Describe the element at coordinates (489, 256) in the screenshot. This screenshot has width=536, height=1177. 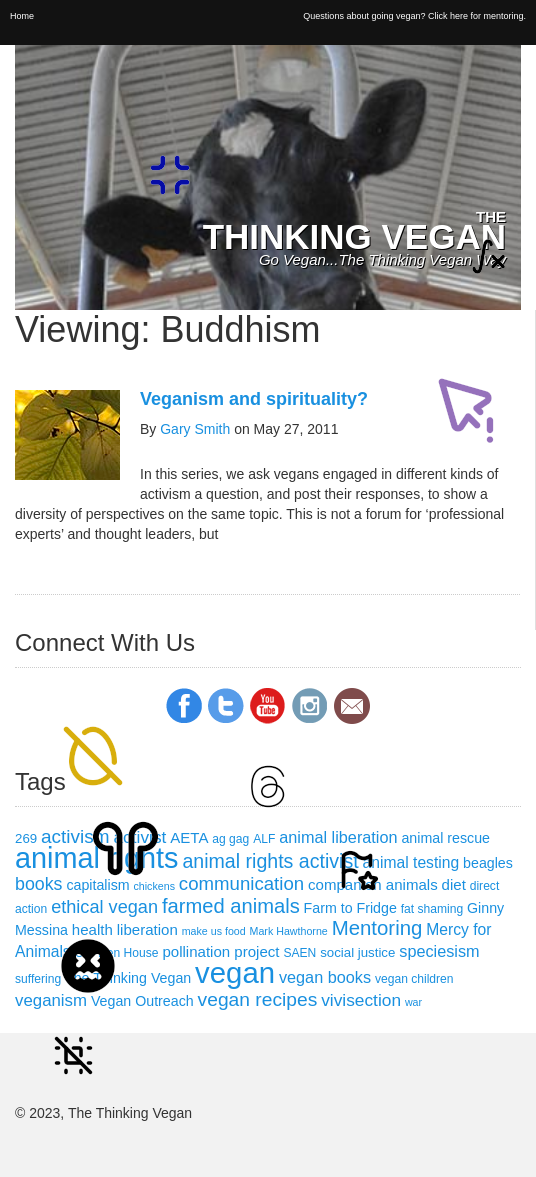
I see `remove or clear an integral calculation` at that location.